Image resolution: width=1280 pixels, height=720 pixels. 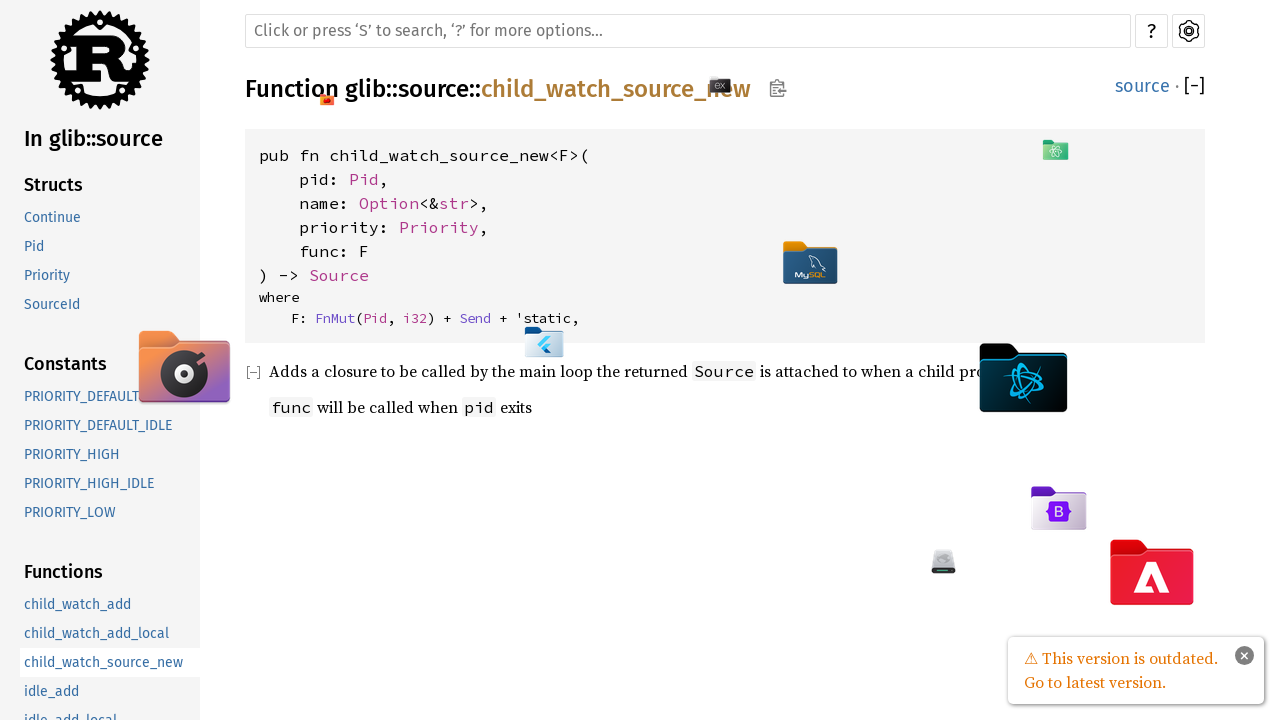 What do you see at coordinates (810, 264) in the screenshot?
I see `open mysql database files folder` at bounding box center [810, 264].